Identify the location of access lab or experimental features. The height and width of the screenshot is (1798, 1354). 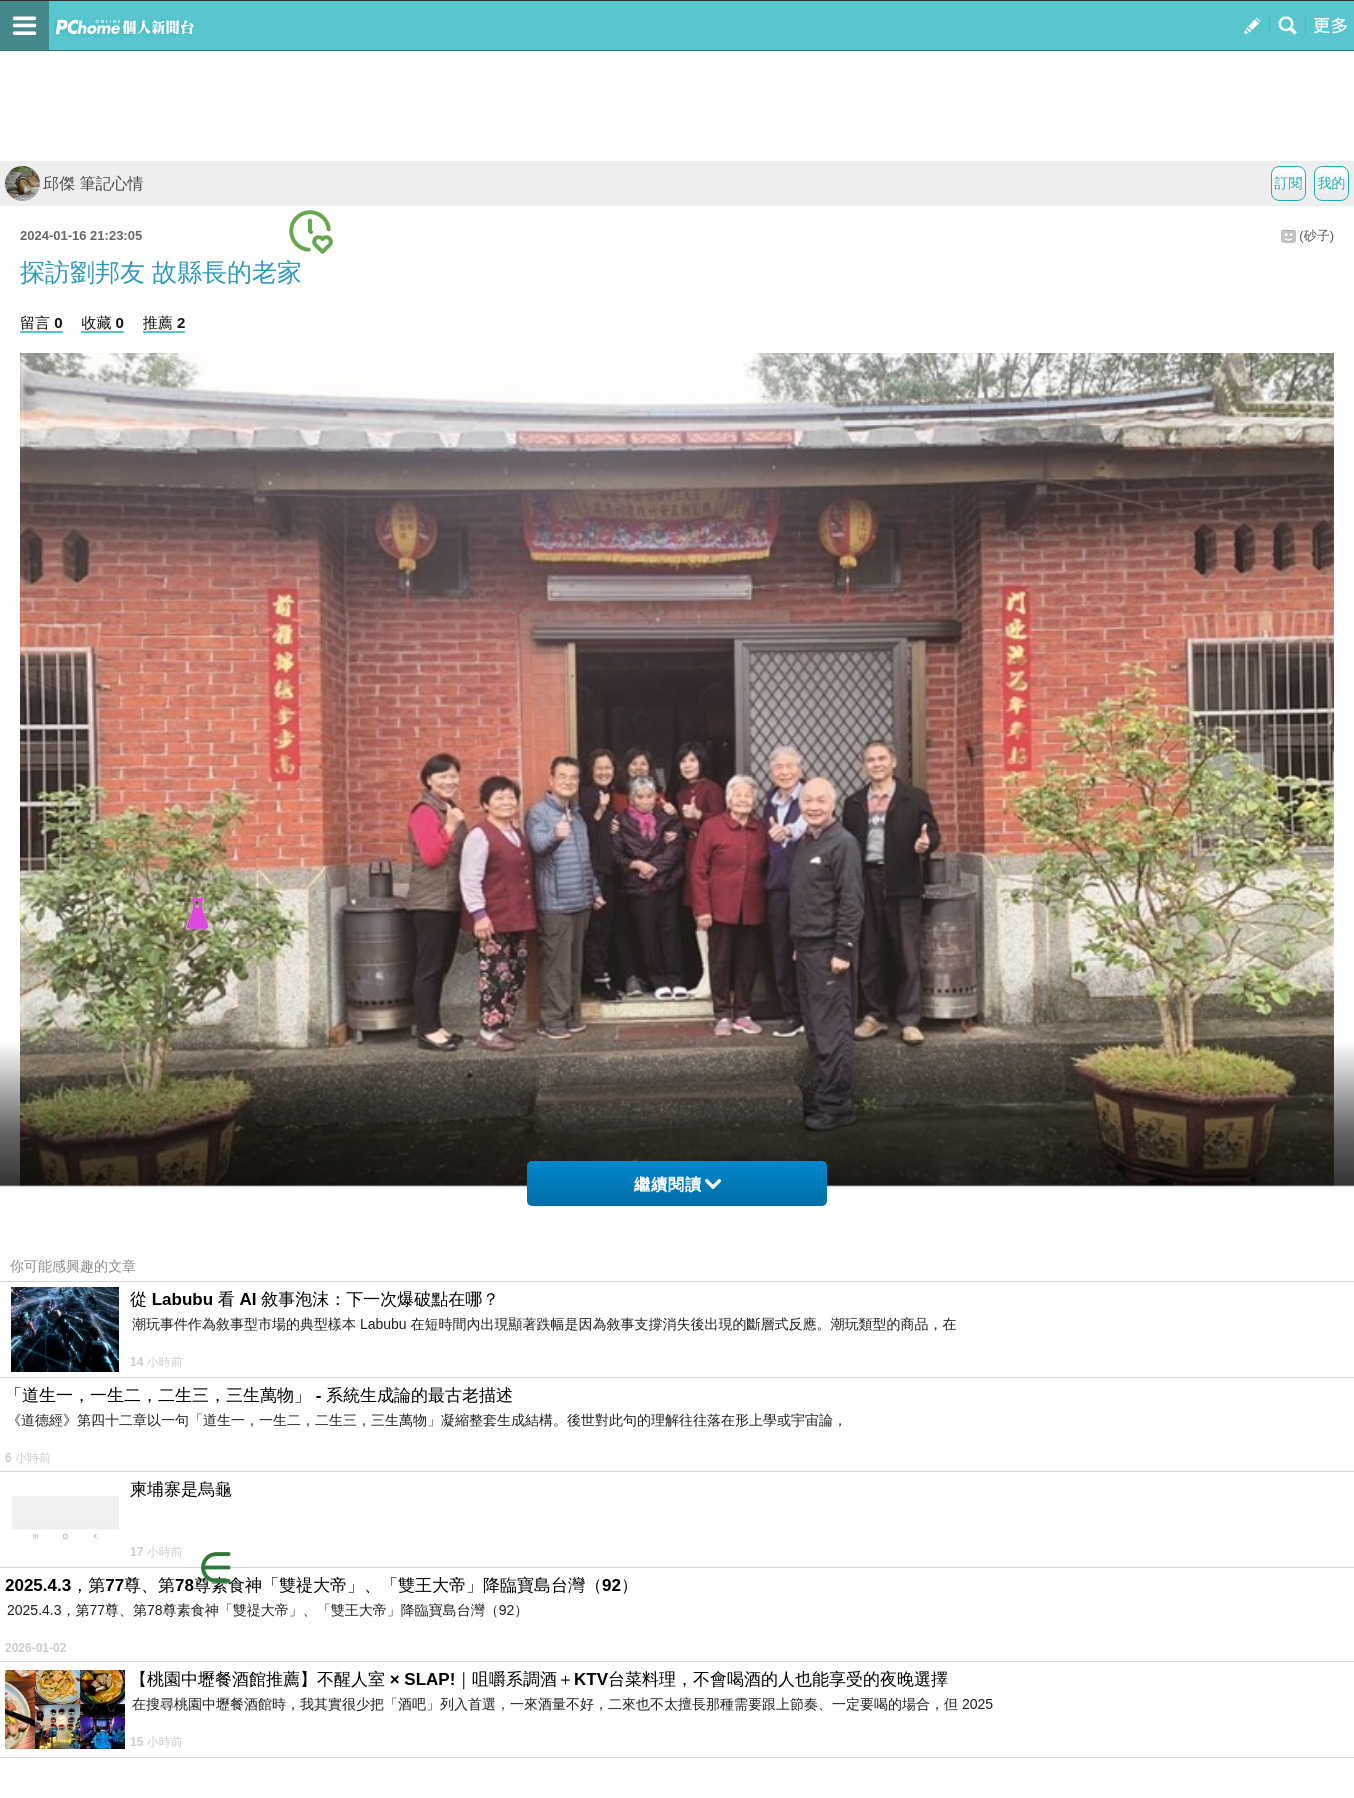
(197, 913).